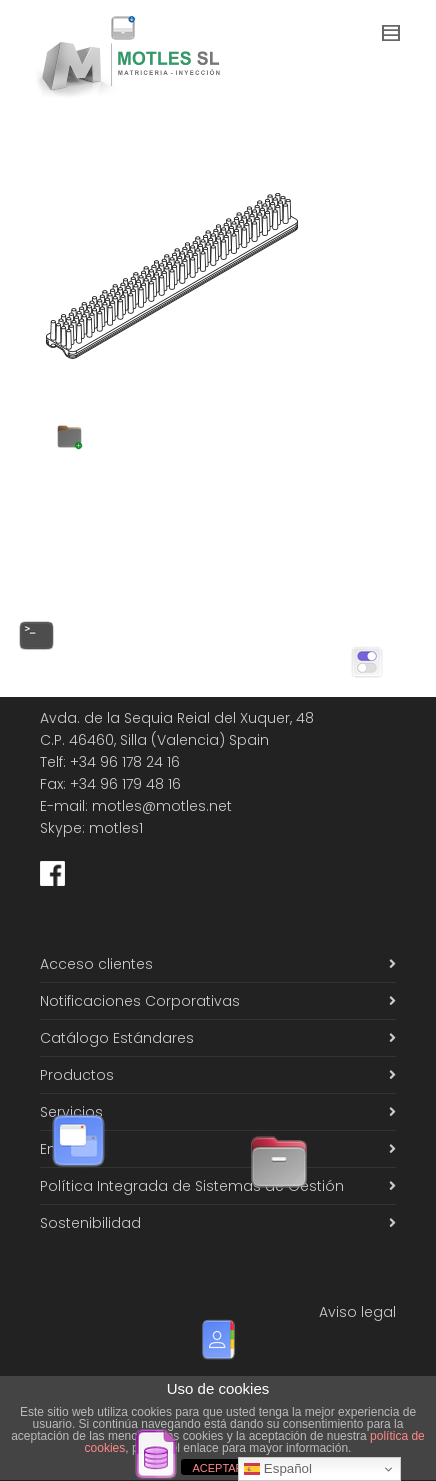 The image size is (436, 1481). What do you see at coordinates (69, 436) in the screenshot?
I see `create a new folder` at bounding box center [69, 436].